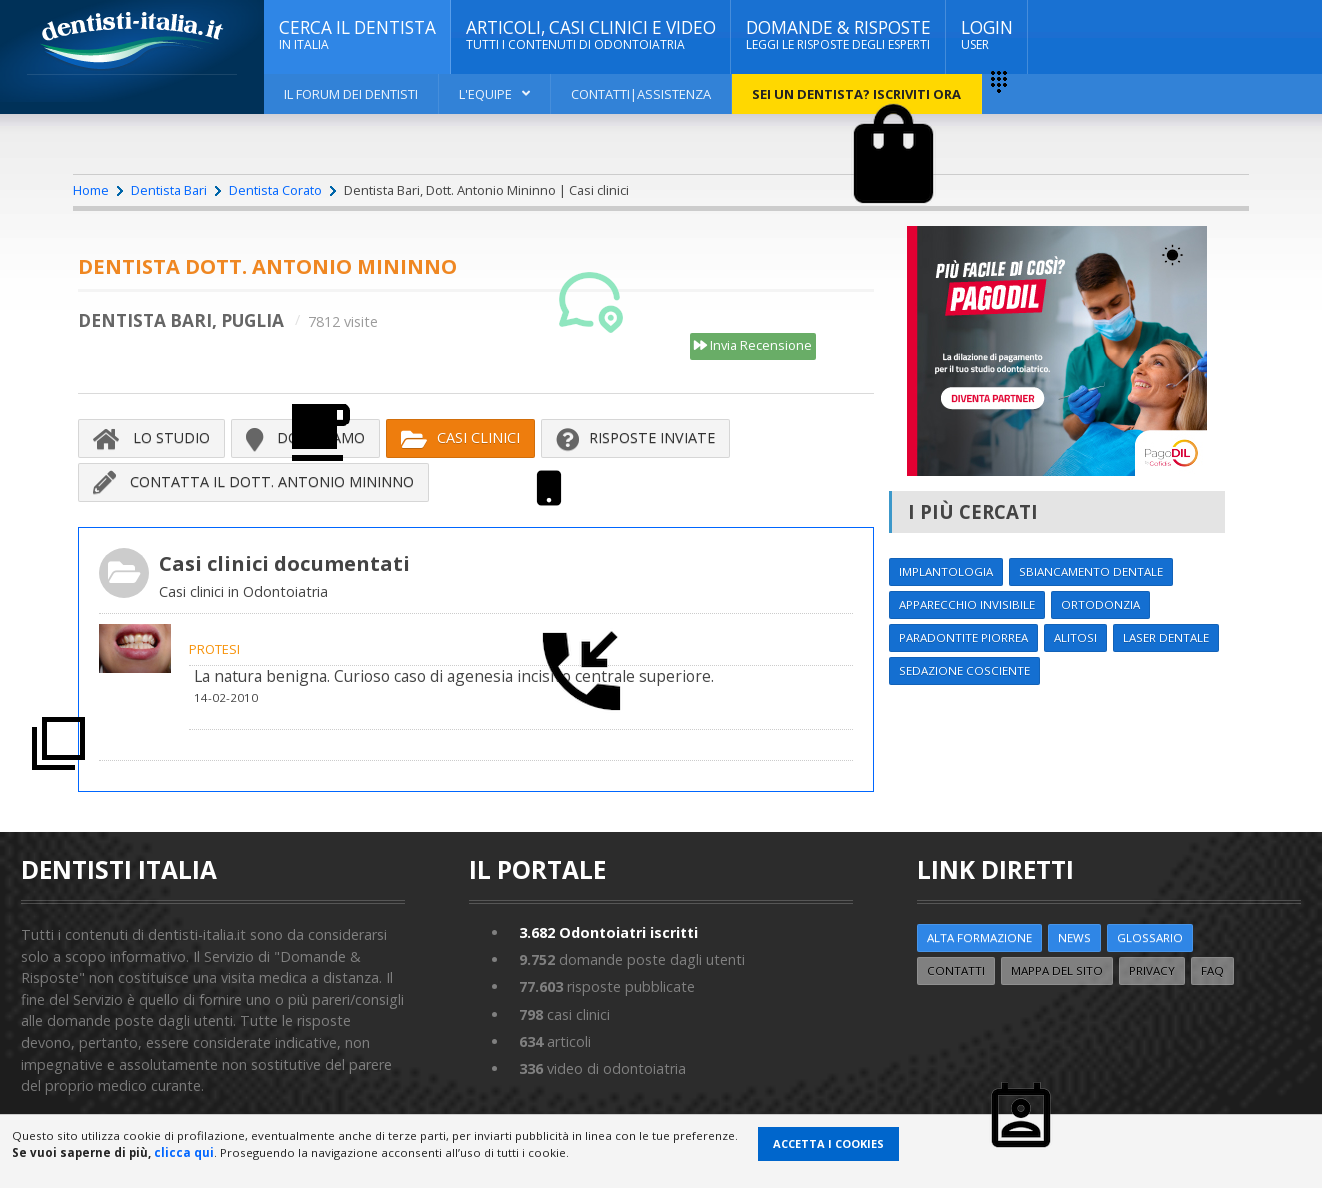  What do you see at coordinates (581, 671) in the screenshot?
I see `indicates an incoming call was returned` at bounding box center [581, 671].